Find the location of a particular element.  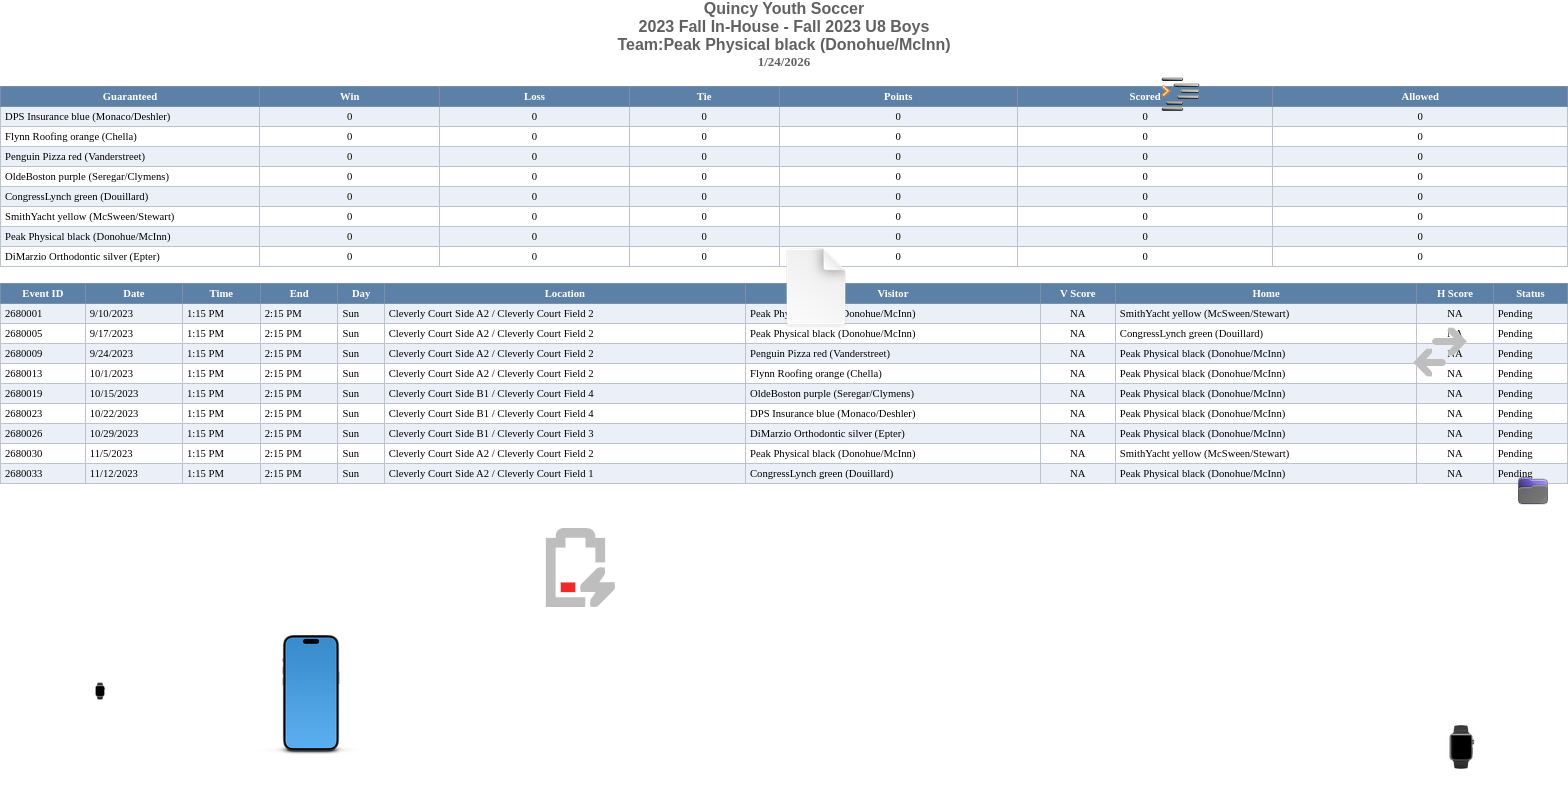

drop files here to add to folder is located at coordinates (1533, 490).